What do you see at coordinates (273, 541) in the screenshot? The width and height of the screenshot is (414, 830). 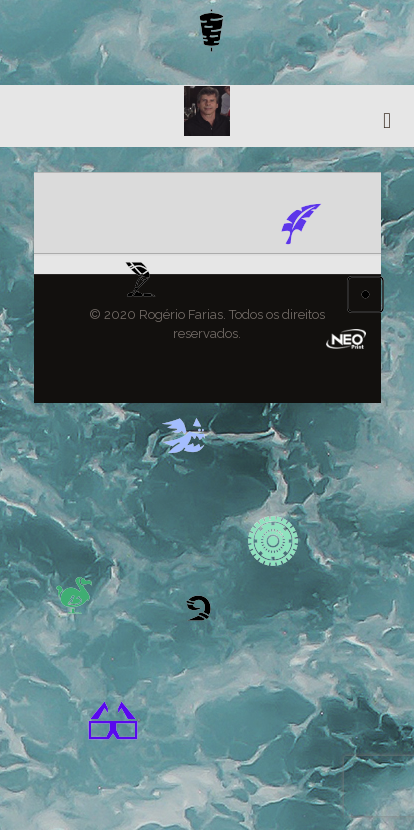 I see `access game settings or configuration menu` at bounding box center [273, 541].